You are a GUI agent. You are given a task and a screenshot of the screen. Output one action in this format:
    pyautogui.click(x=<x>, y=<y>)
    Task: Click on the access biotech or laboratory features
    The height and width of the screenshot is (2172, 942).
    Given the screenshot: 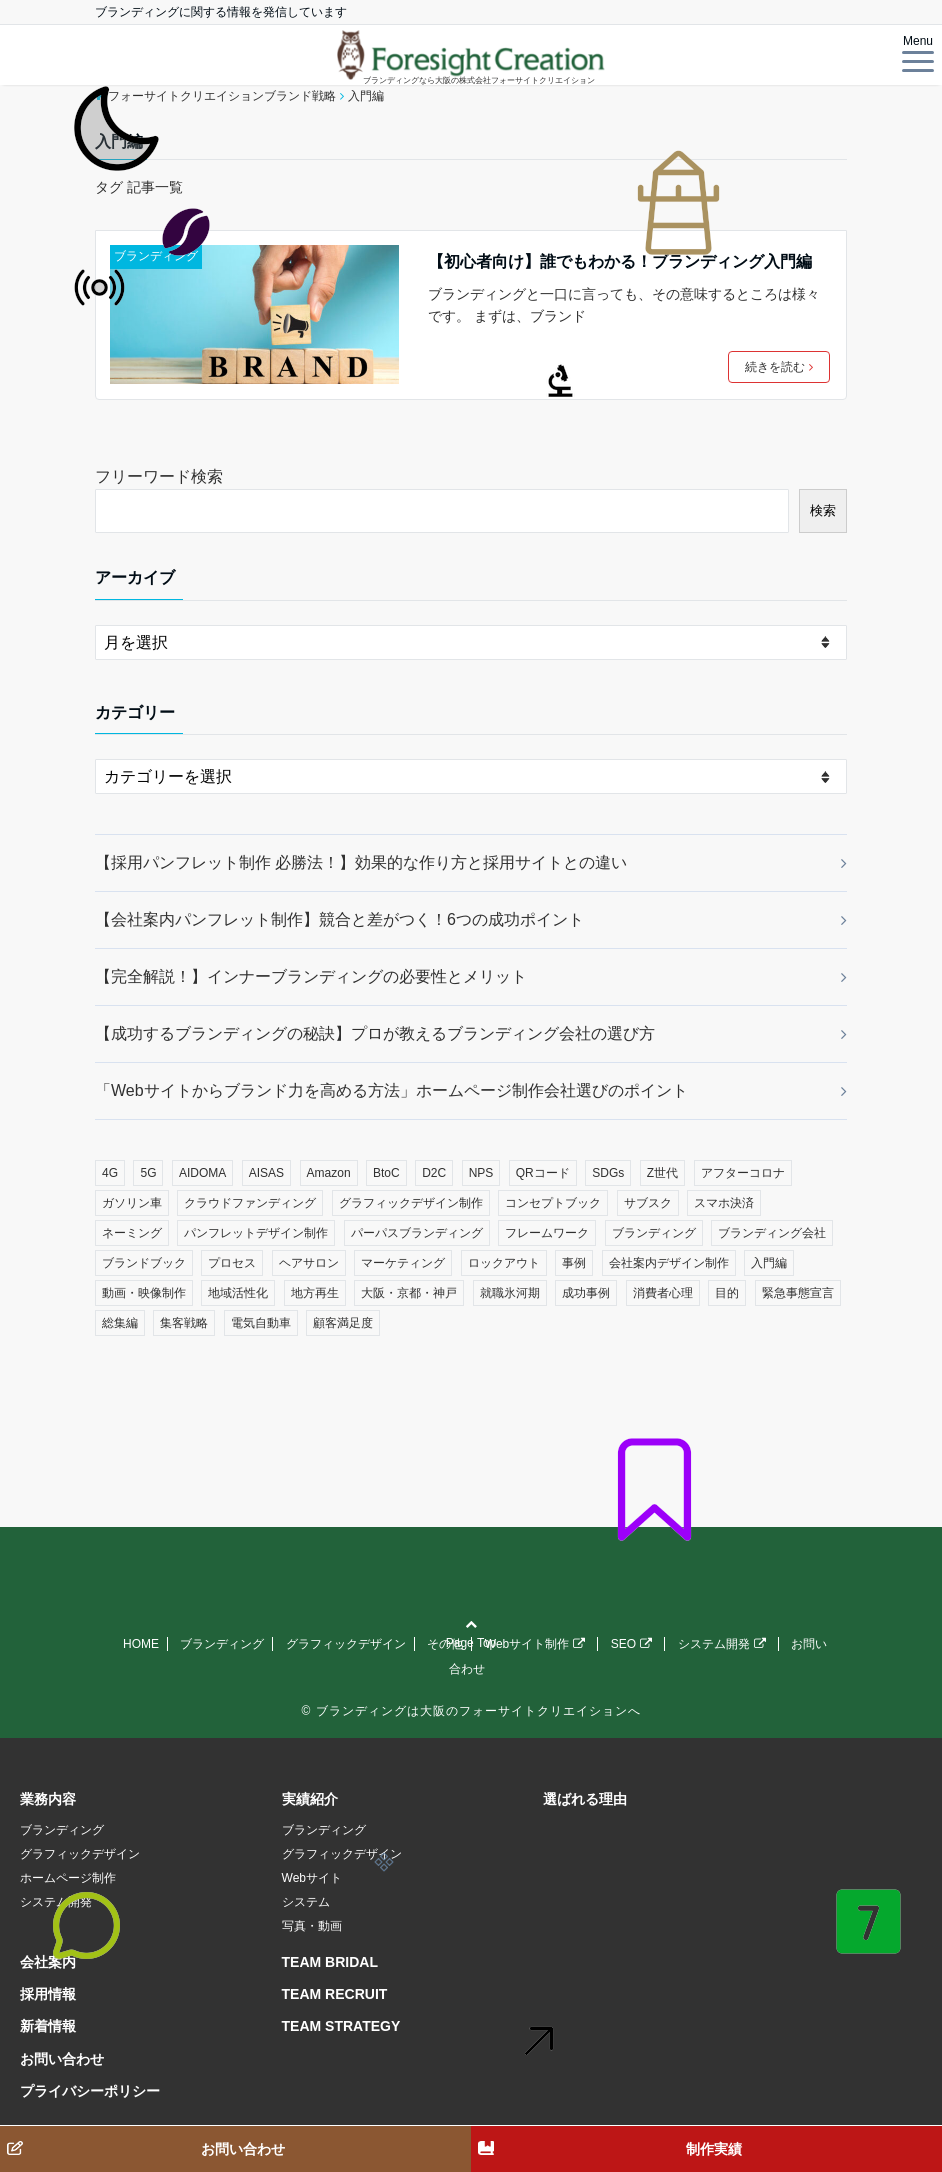 What is the action you would take?
    pyautogui.click(x=560, y=381)
    